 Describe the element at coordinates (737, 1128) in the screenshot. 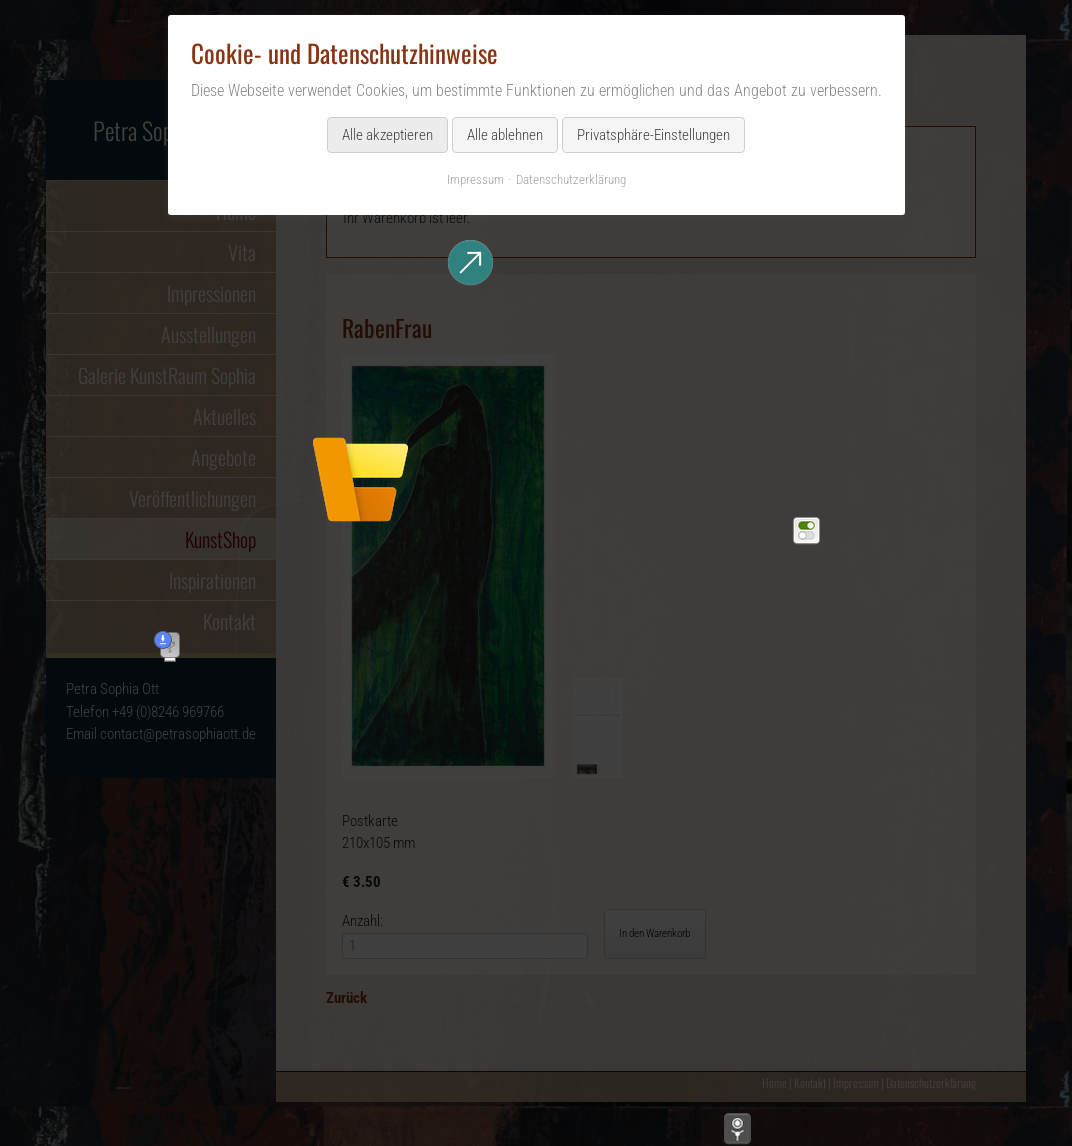

I see `open the backups application` at that location.